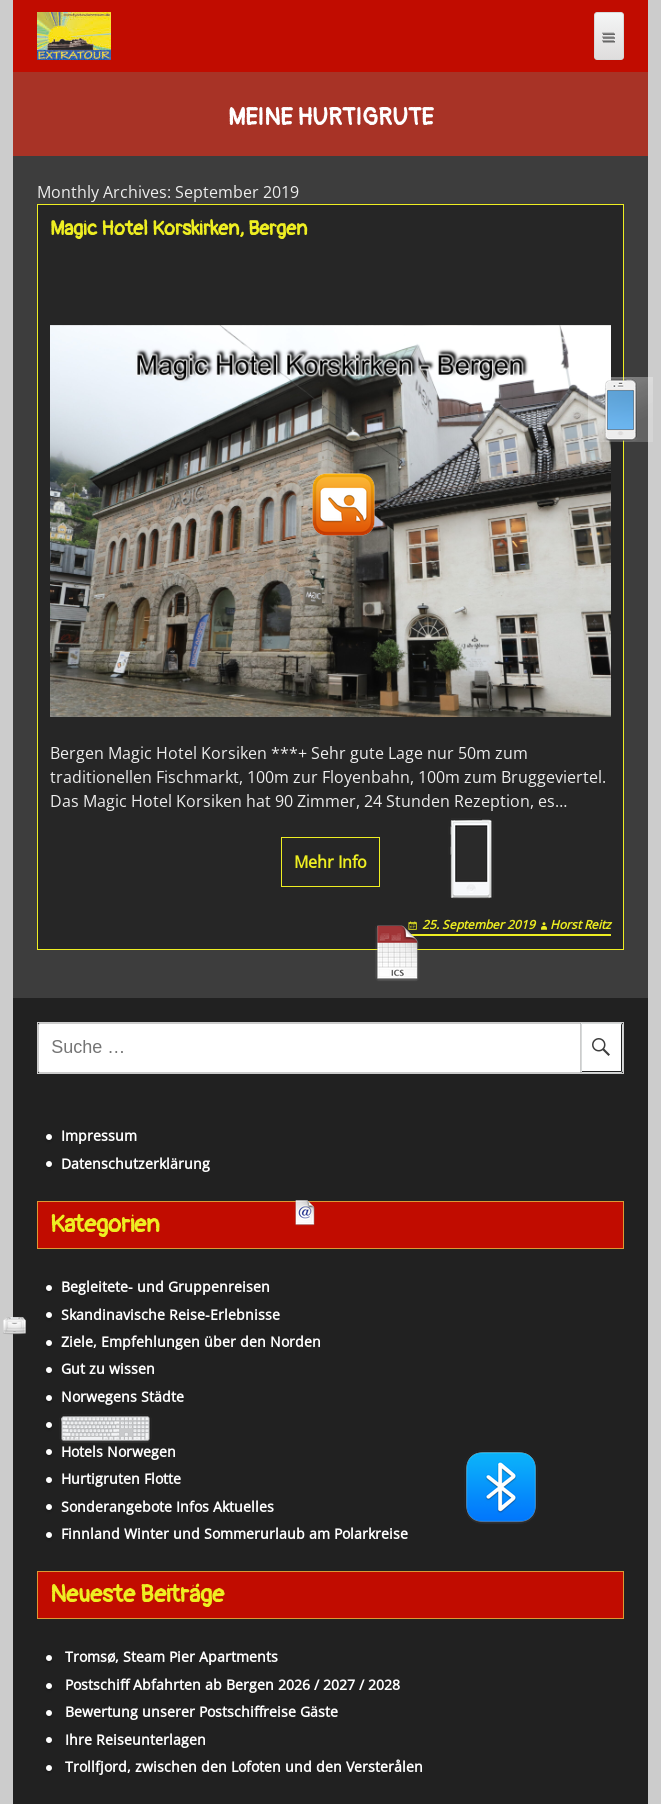 The width and height of the screenshot is (661, 1804). I want to click on open or import an ICS calendar file, so click(397, 953).